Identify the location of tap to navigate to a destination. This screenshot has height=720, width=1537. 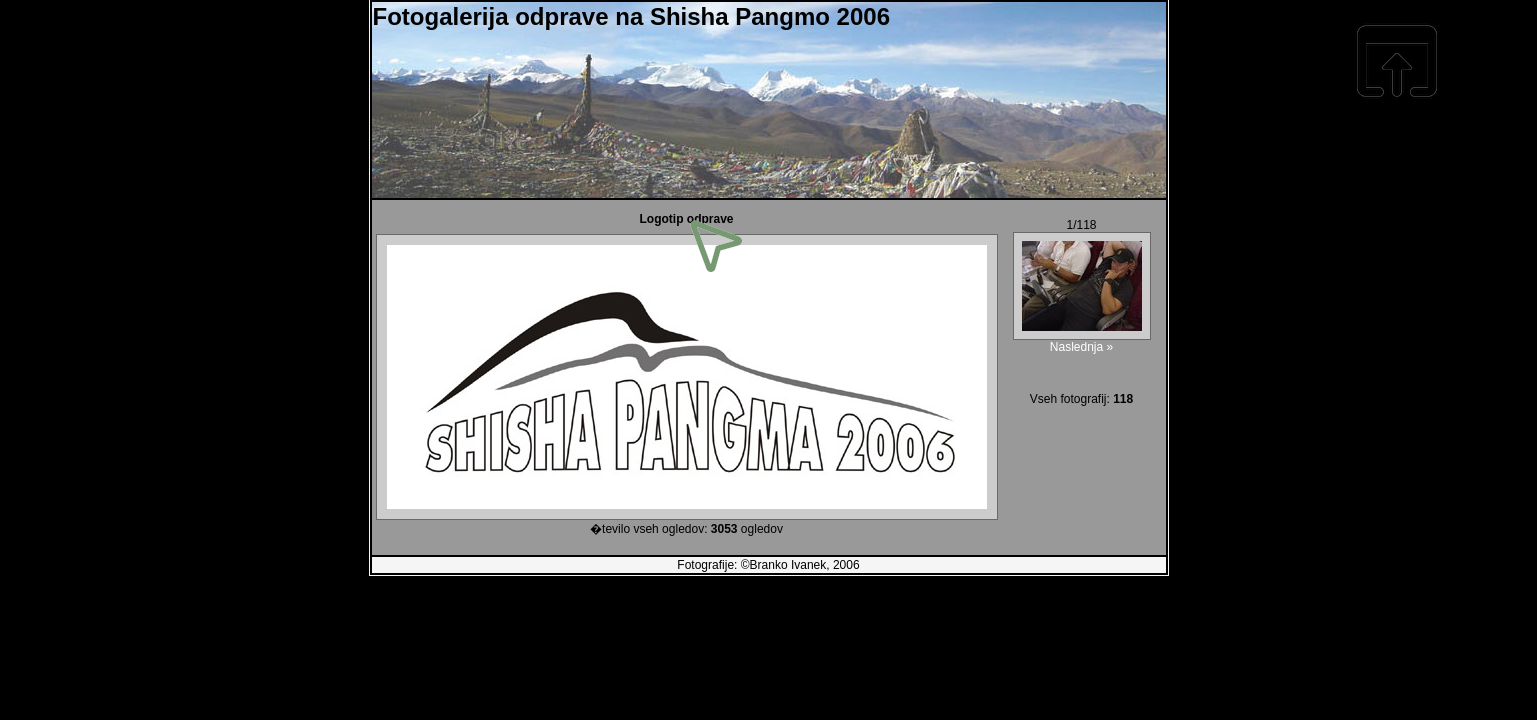
(712, 242).